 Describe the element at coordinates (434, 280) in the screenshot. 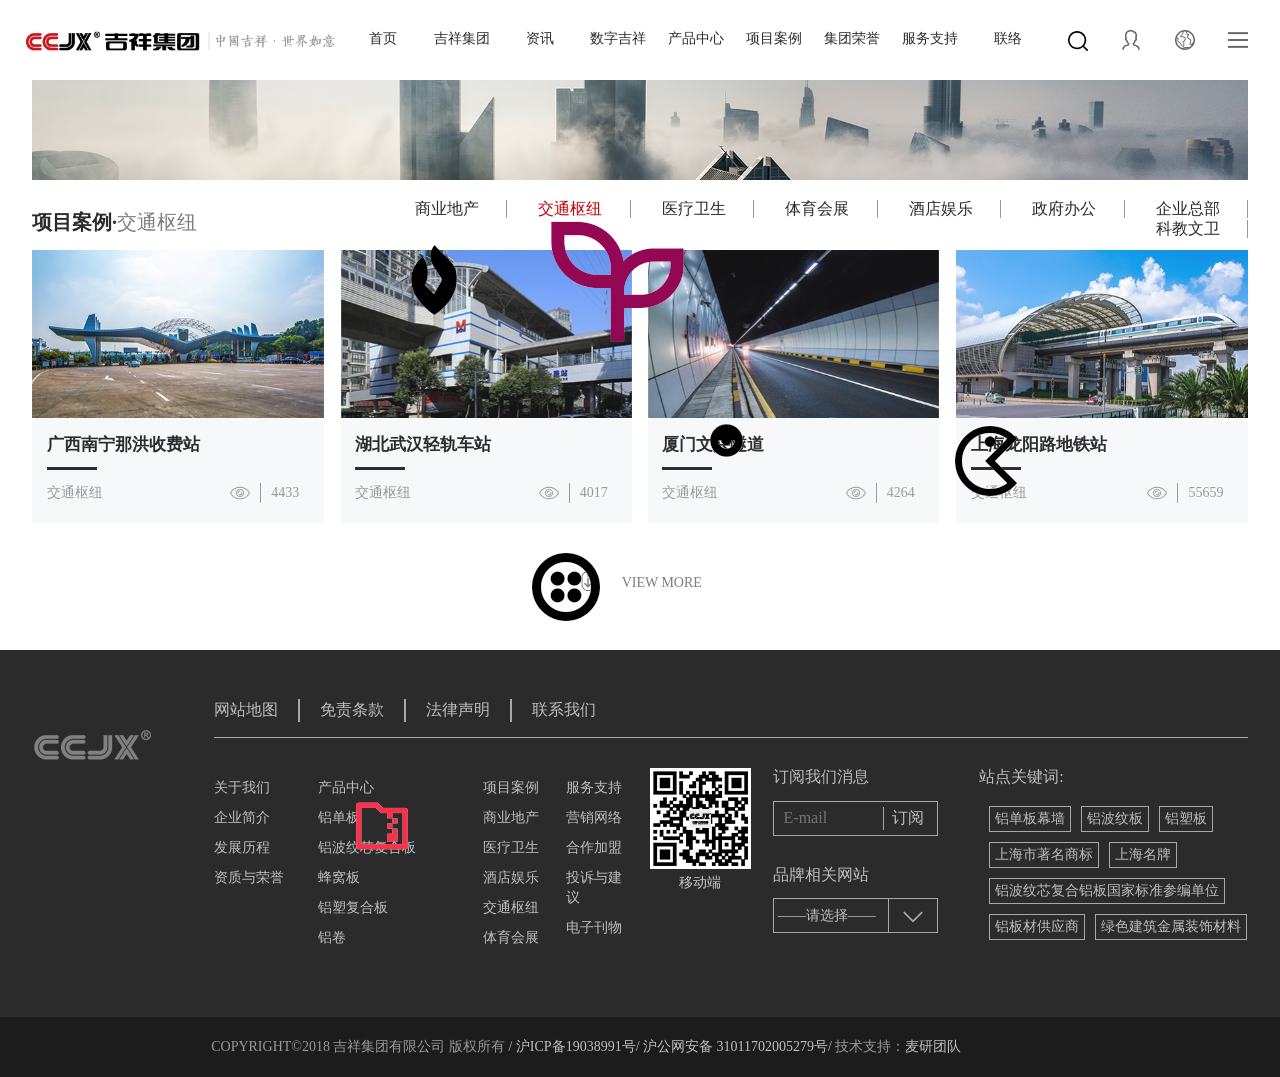

I see `firewalla network security app` at that location.